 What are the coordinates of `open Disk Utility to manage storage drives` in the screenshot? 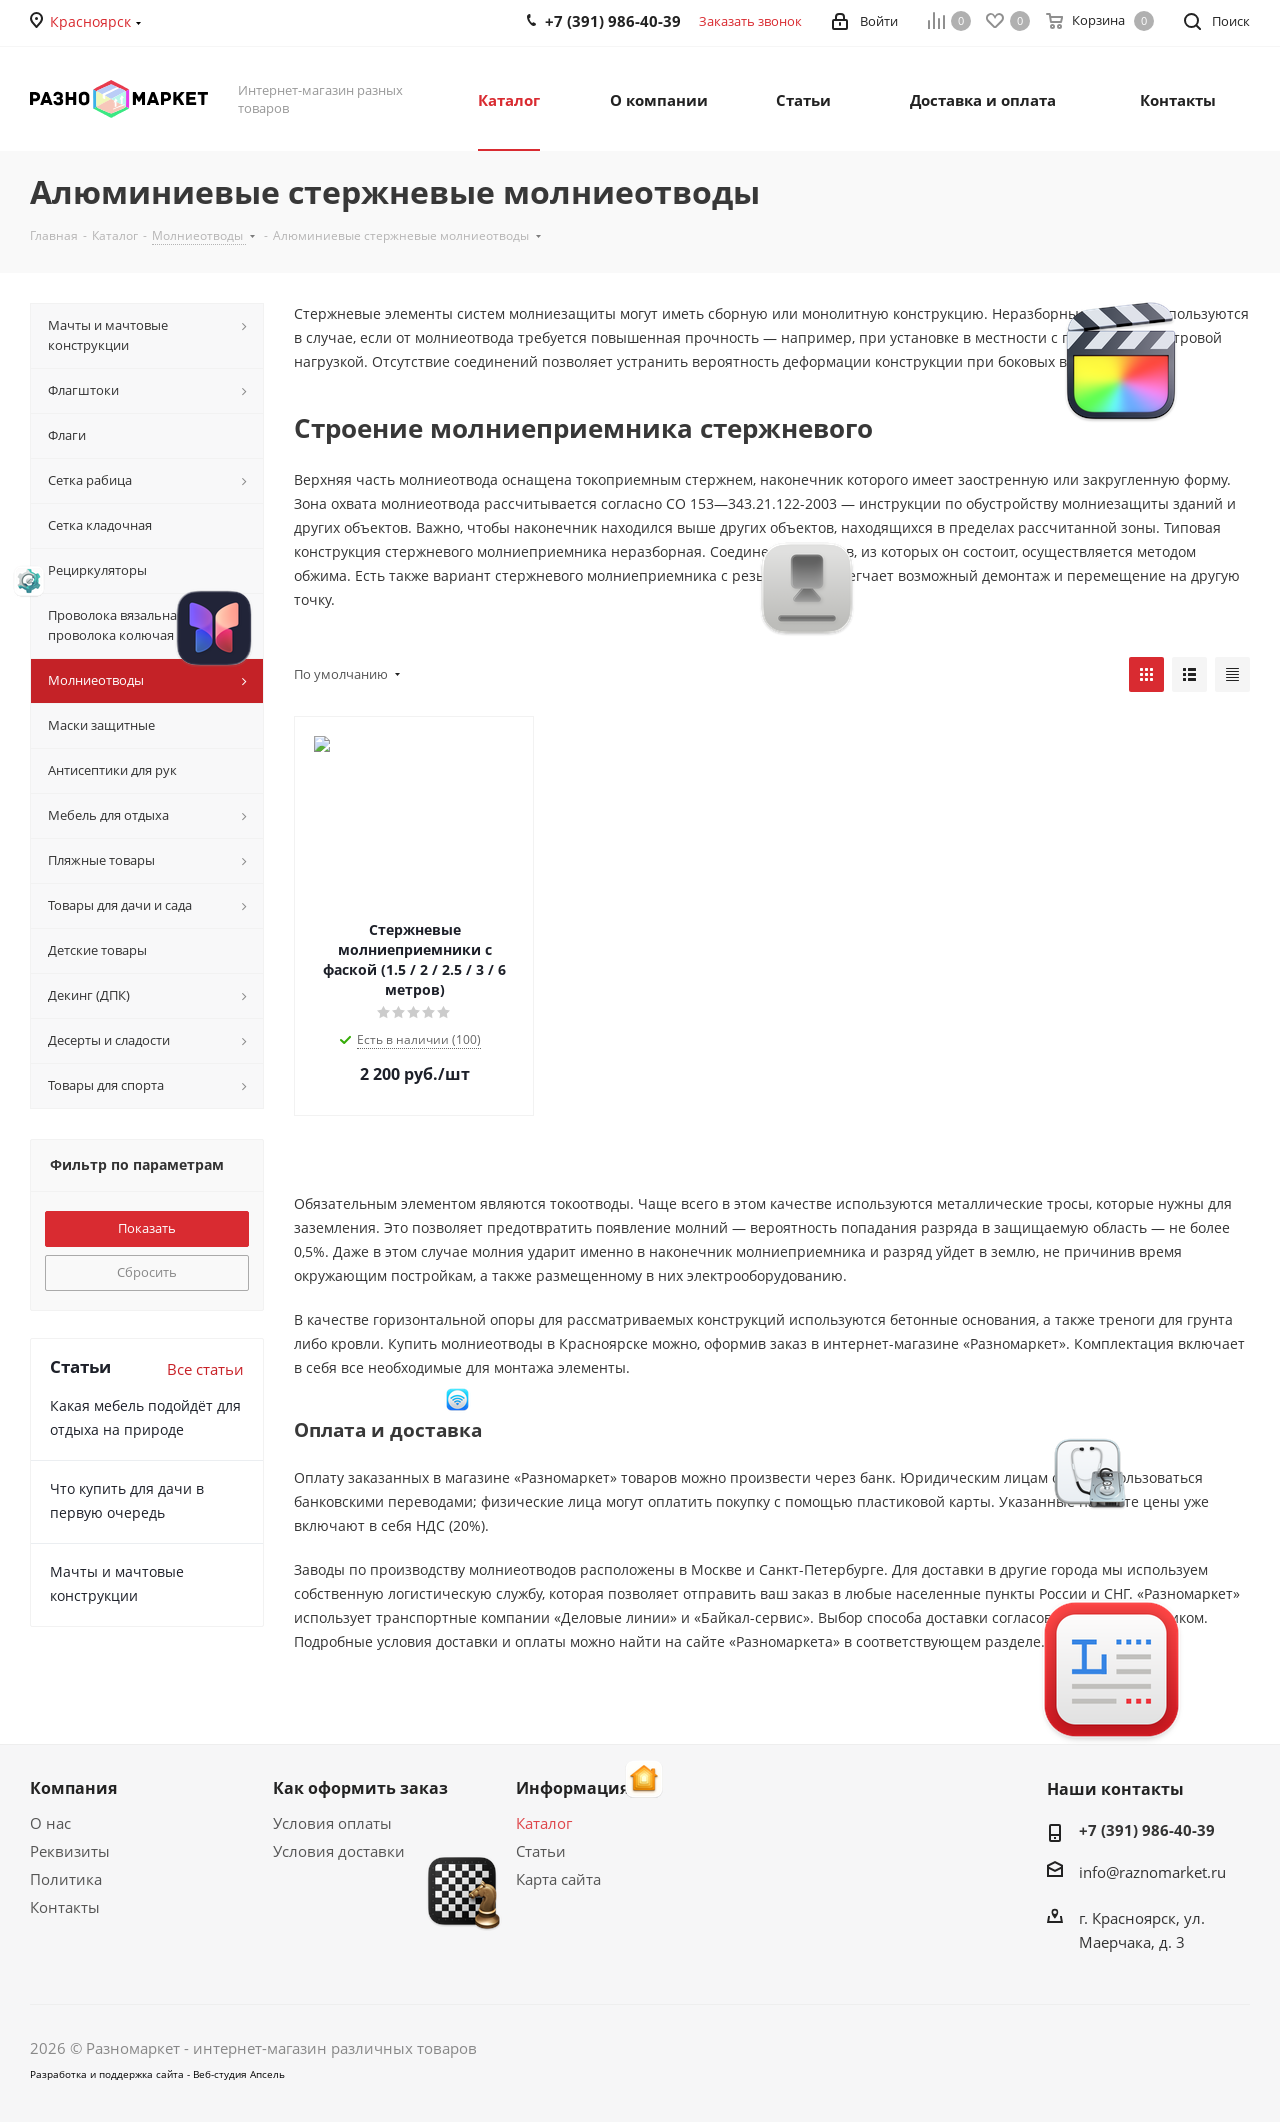 It's located at (1087, 1471).